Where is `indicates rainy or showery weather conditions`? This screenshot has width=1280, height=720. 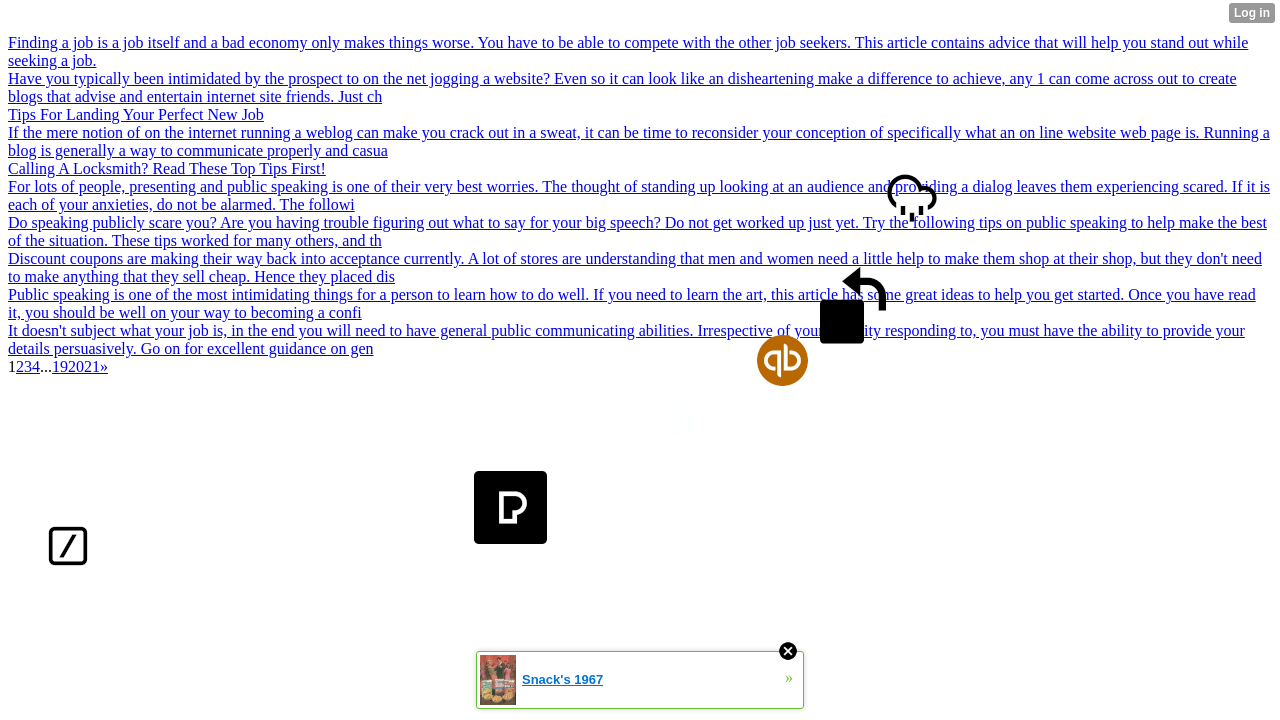 indicates rainy or showery weather conditions is located at coordinates (912, 197).